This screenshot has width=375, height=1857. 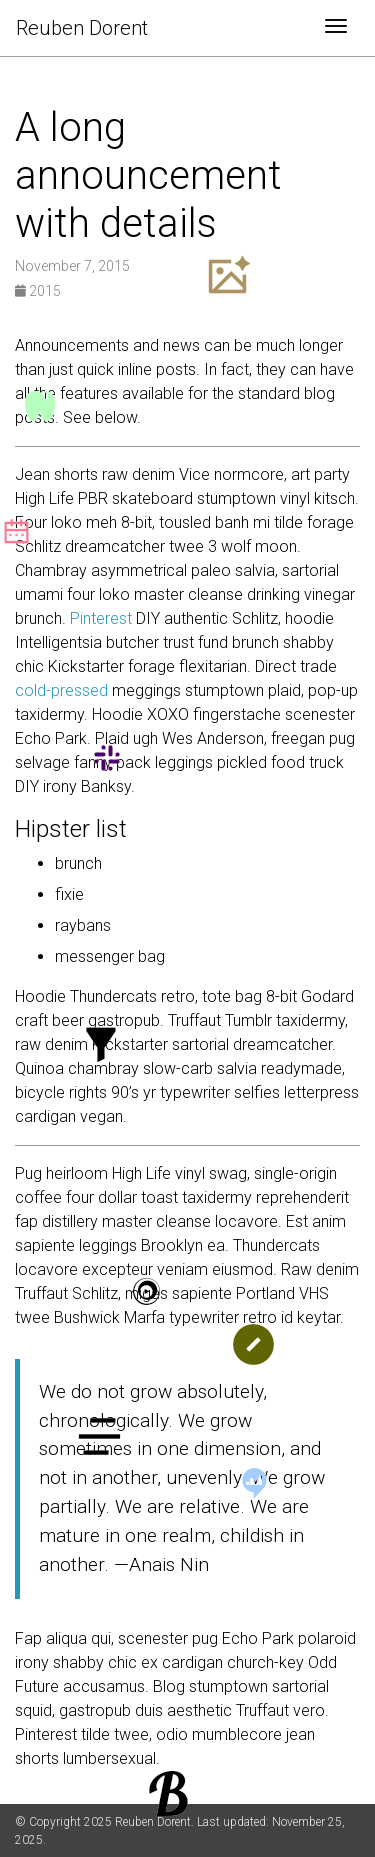 What do you see at coordinates (16, 532) in the screenshot?
I see `view calendar or schedule` at bounding box center [16, 532].